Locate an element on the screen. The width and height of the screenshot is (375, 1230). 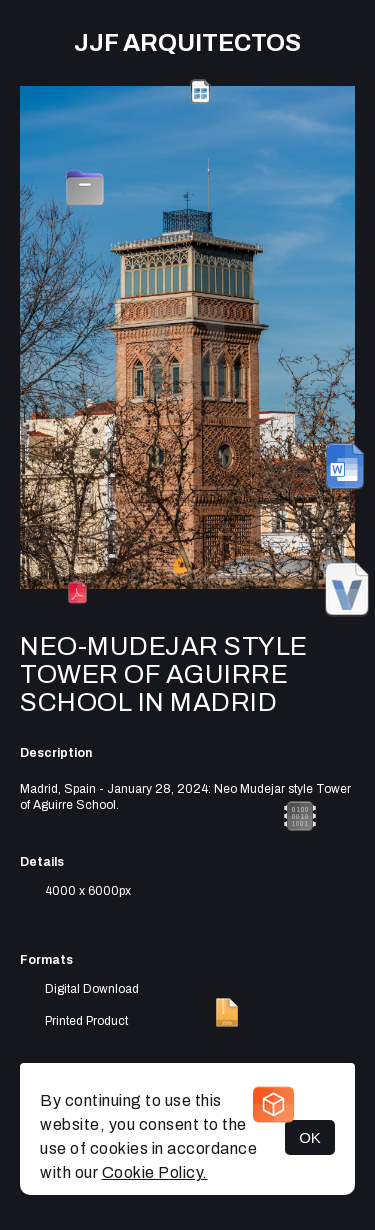
firmware file type indicator is located at coordinates (300, 816).